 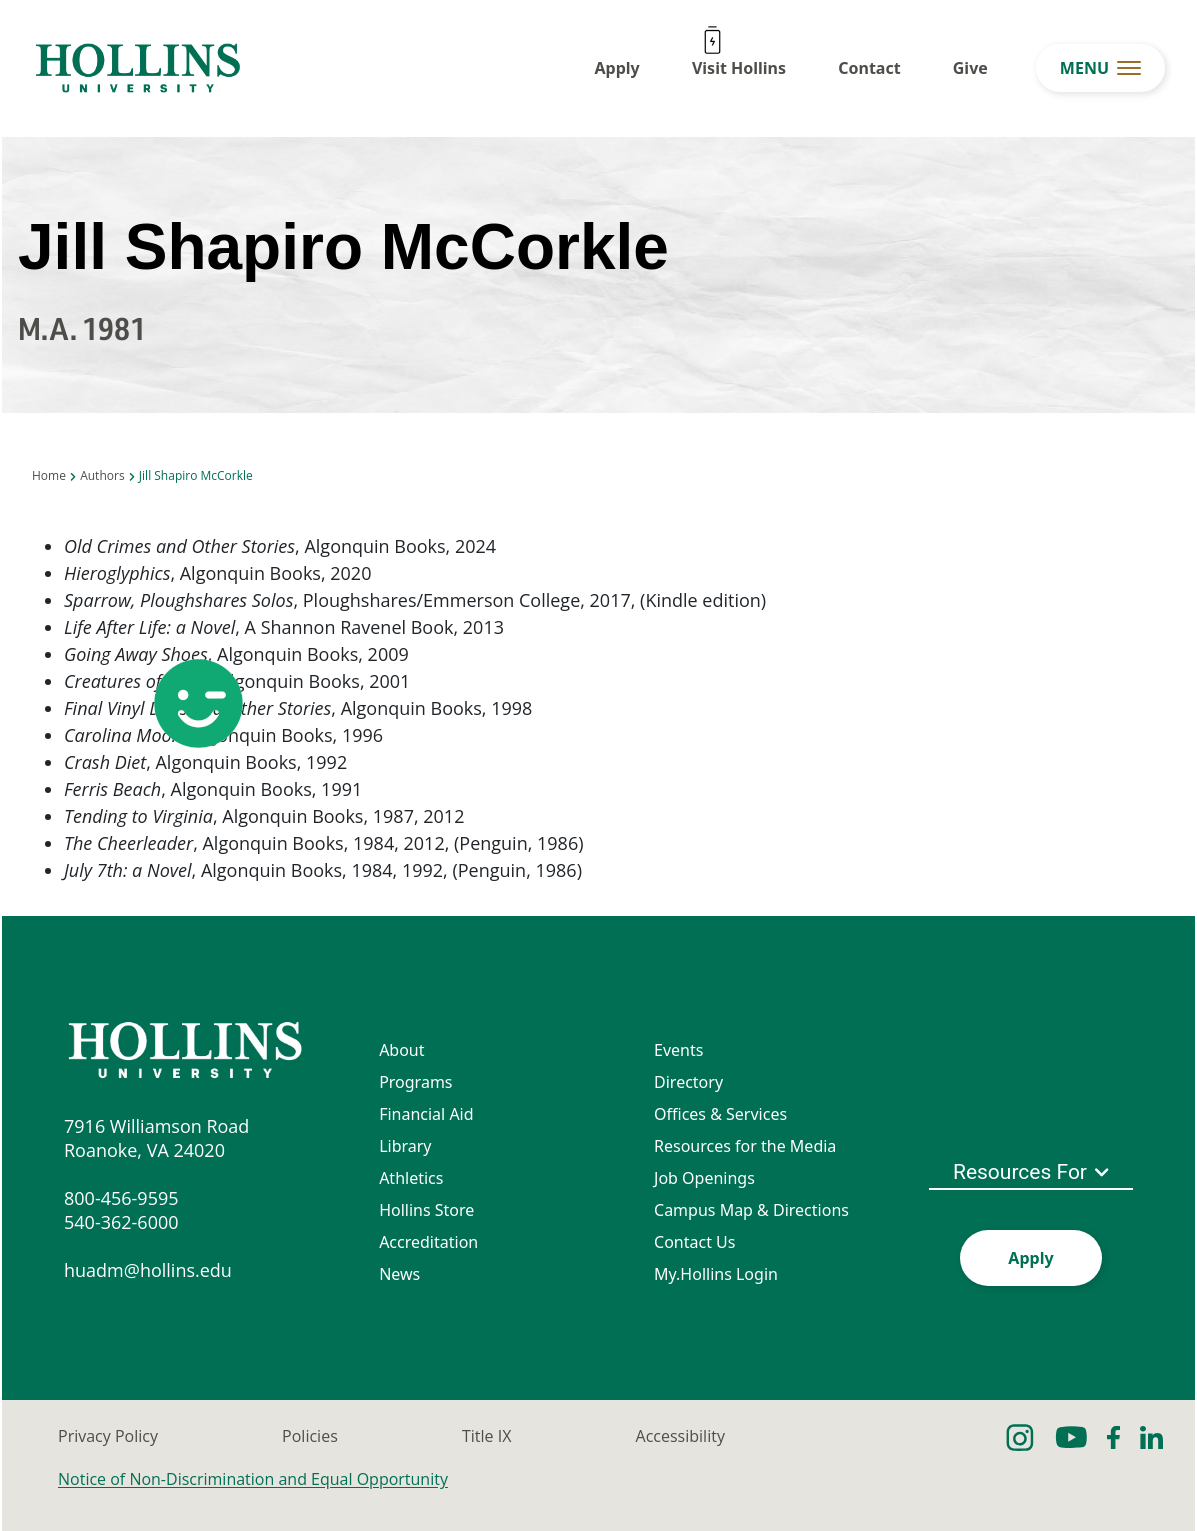 I want to click on indicates device is currently charging, so click(x=712, y=40).